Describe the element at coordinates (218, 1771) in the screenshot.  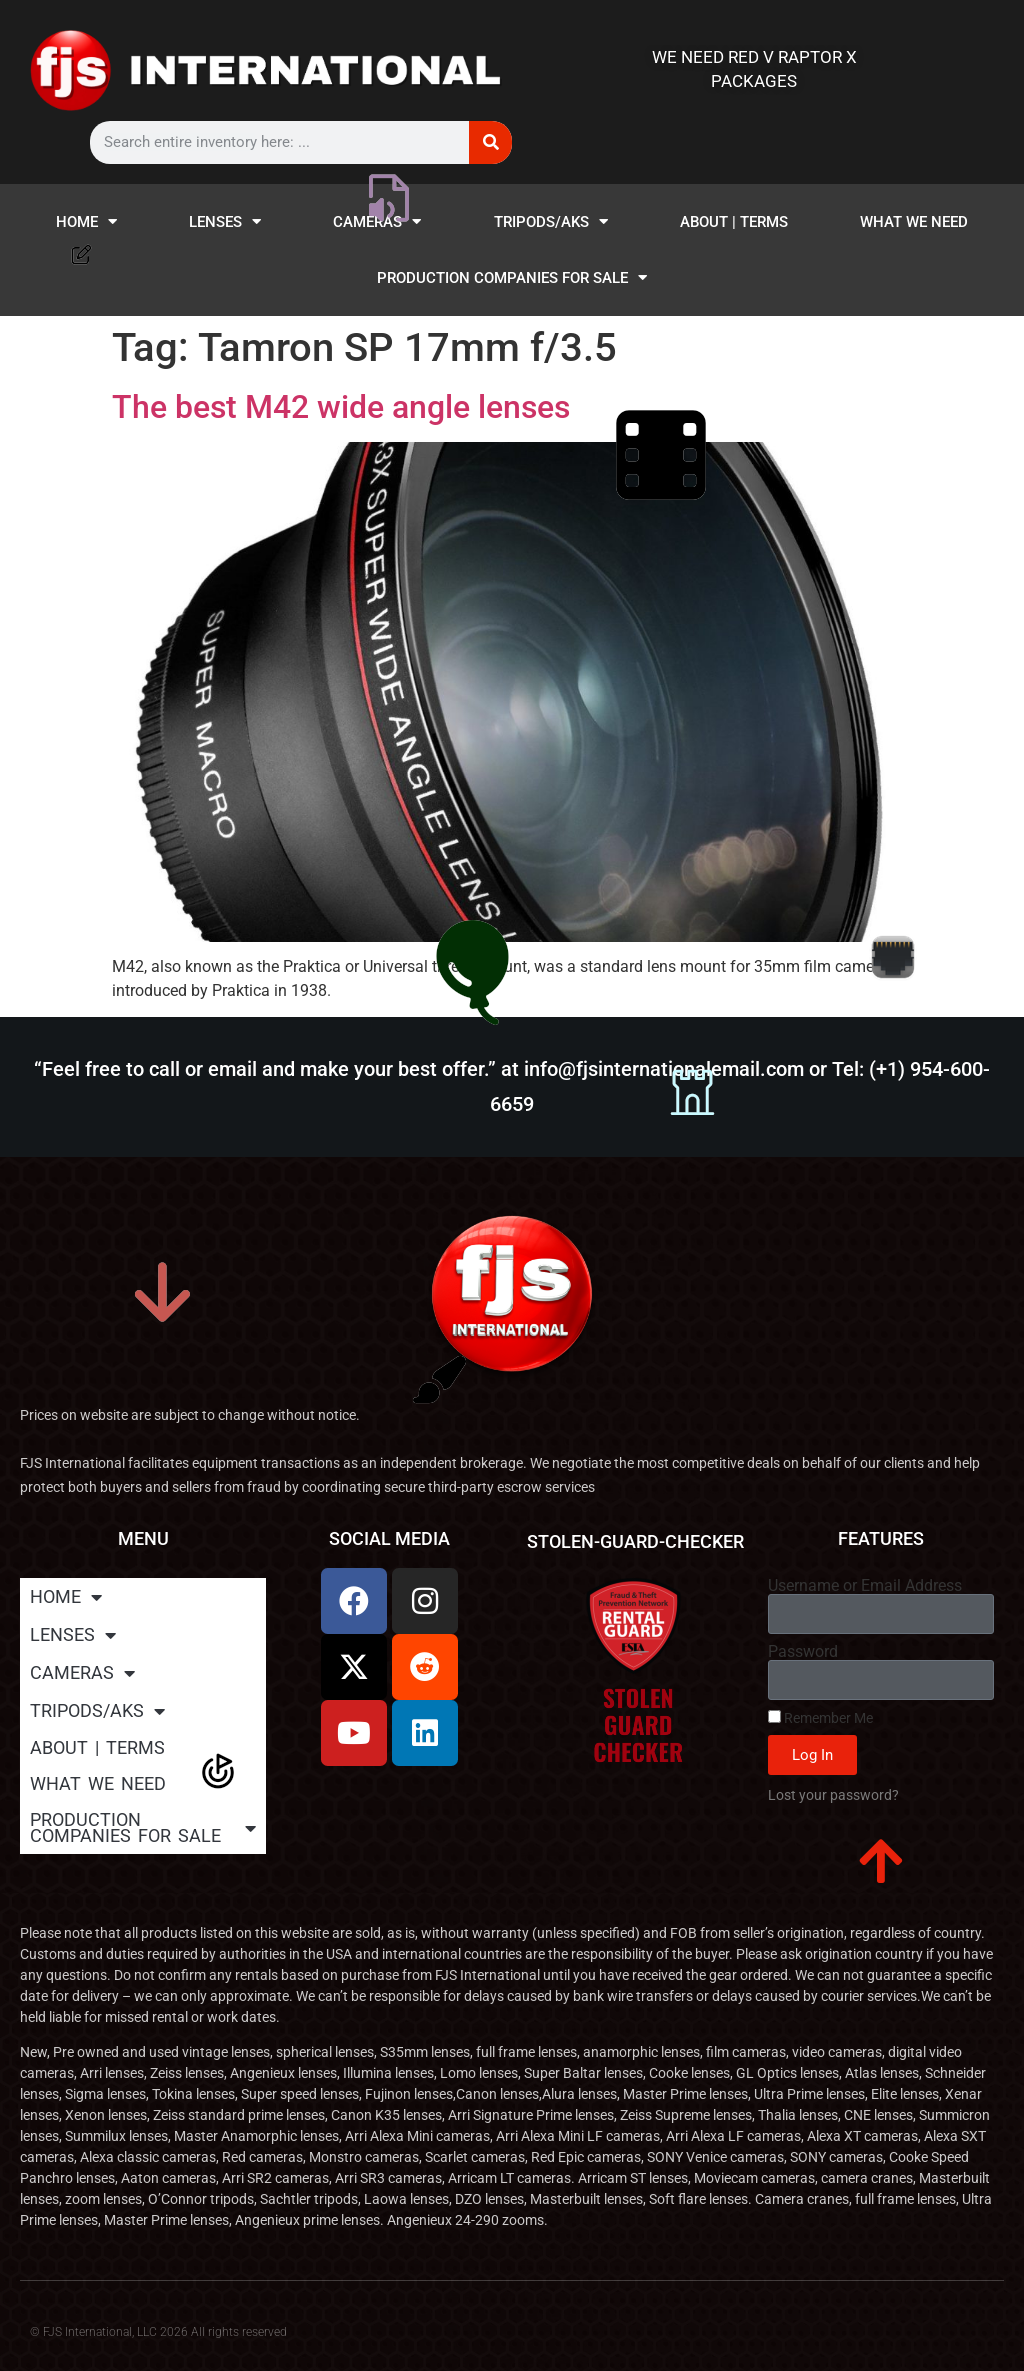
I see `set or track a goal` at that location.